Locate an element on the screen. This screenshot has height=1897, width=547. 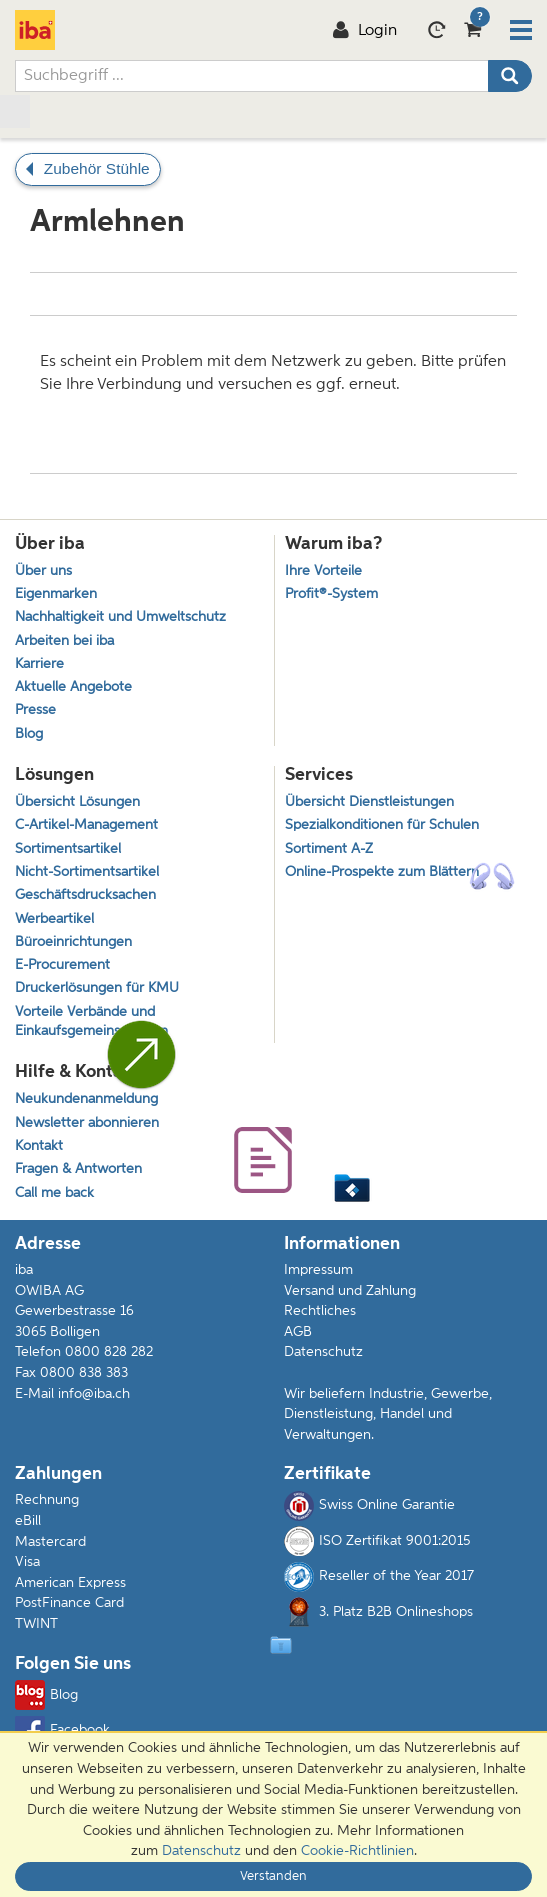
indicates a symbolic link or shortcut to another file is located at coordinates (141, 1054).